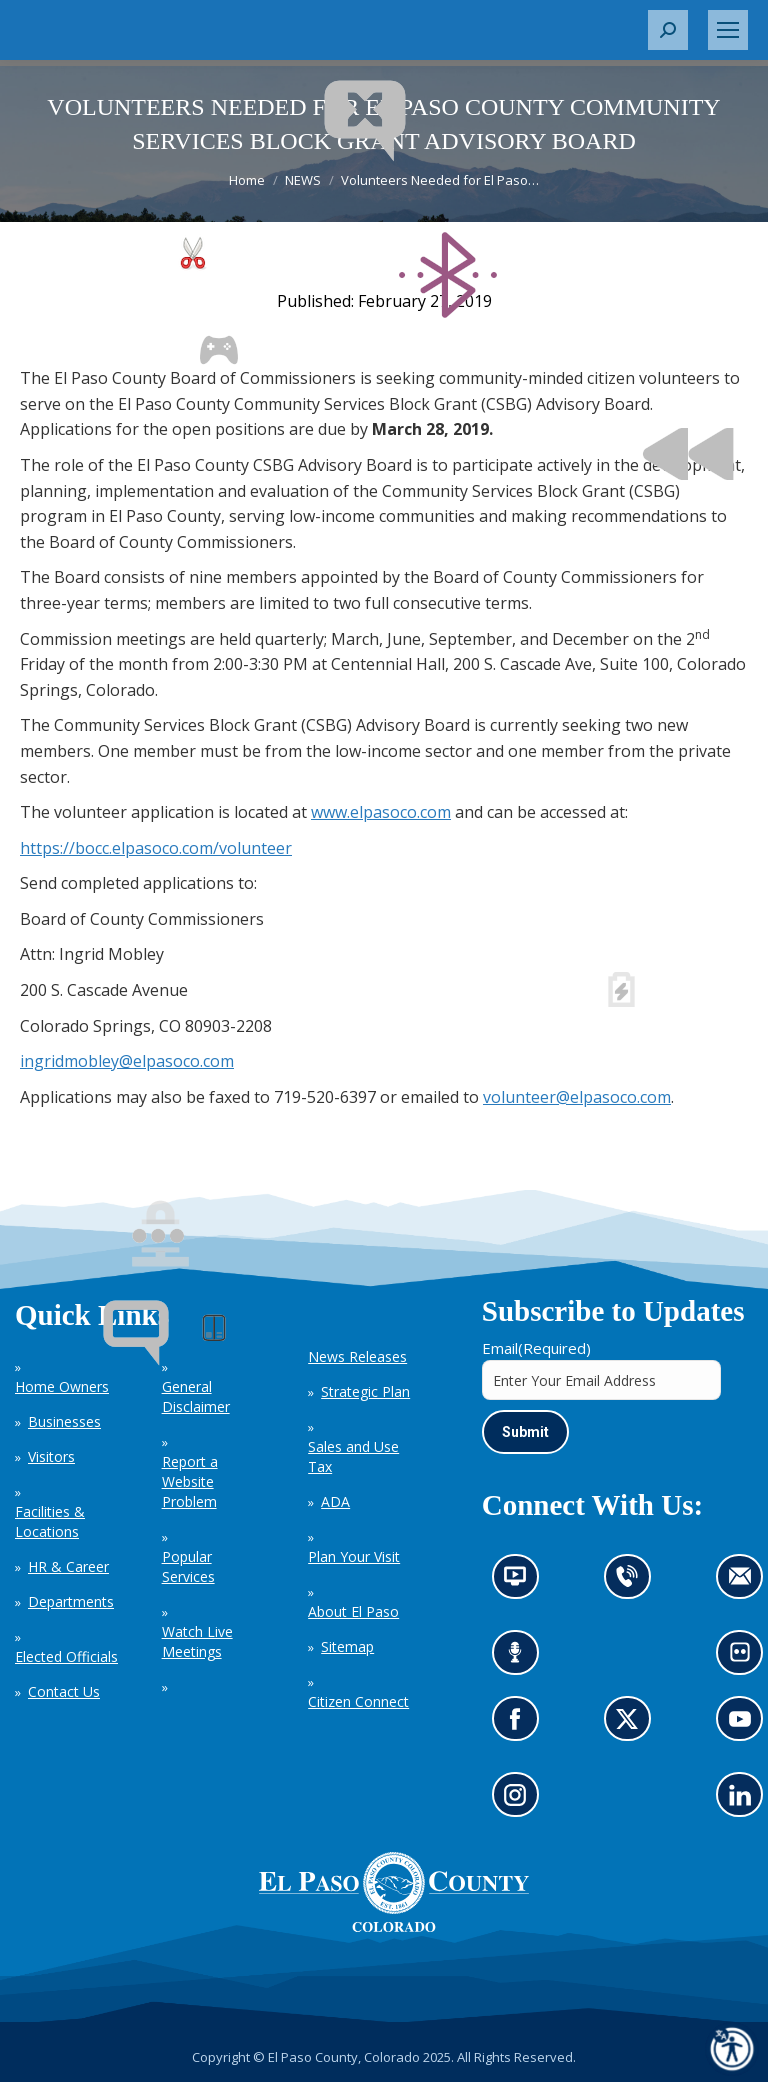  I want to click on open games or gaming applications, so click(219, 350).